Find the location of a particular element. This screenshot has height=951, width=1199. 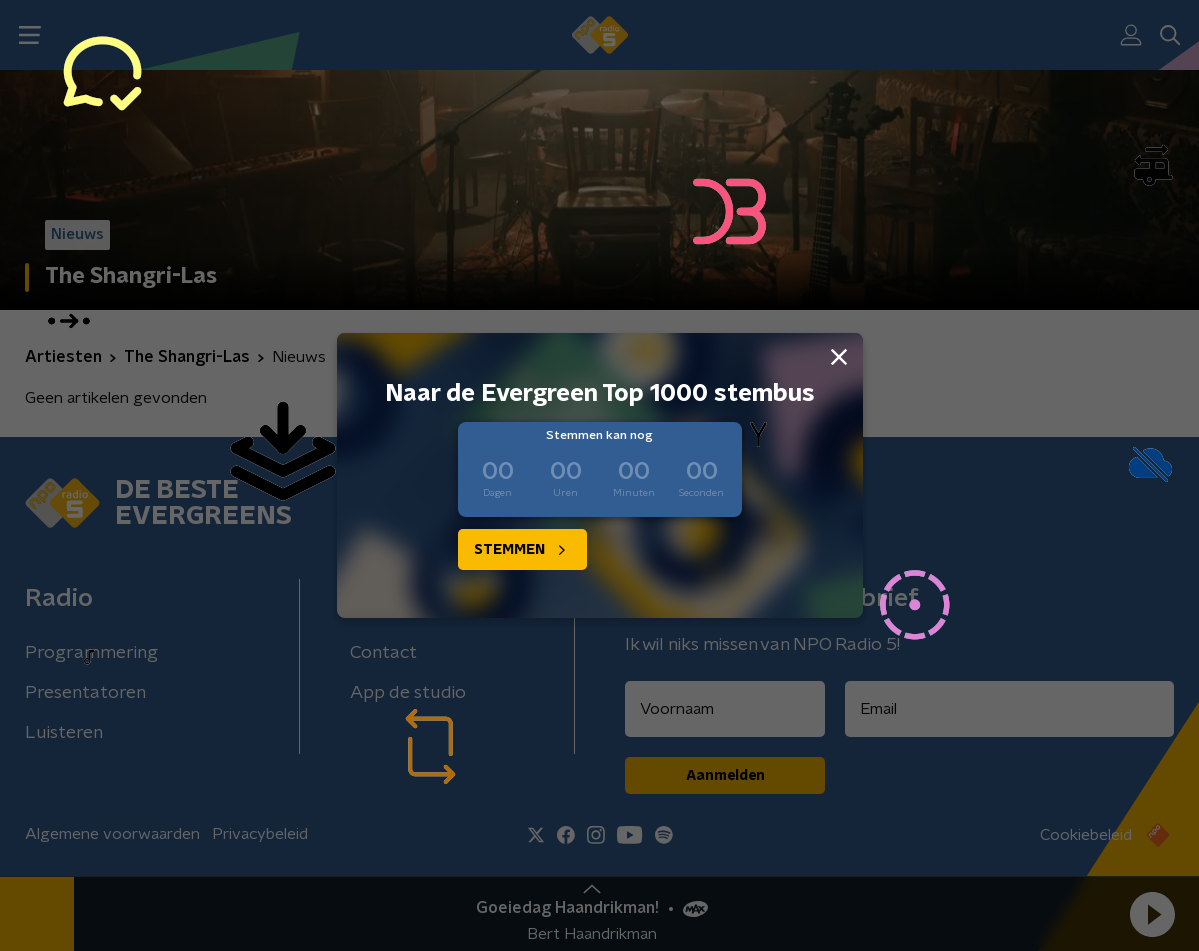

message sent successfully is located at coordinates (102, 71).